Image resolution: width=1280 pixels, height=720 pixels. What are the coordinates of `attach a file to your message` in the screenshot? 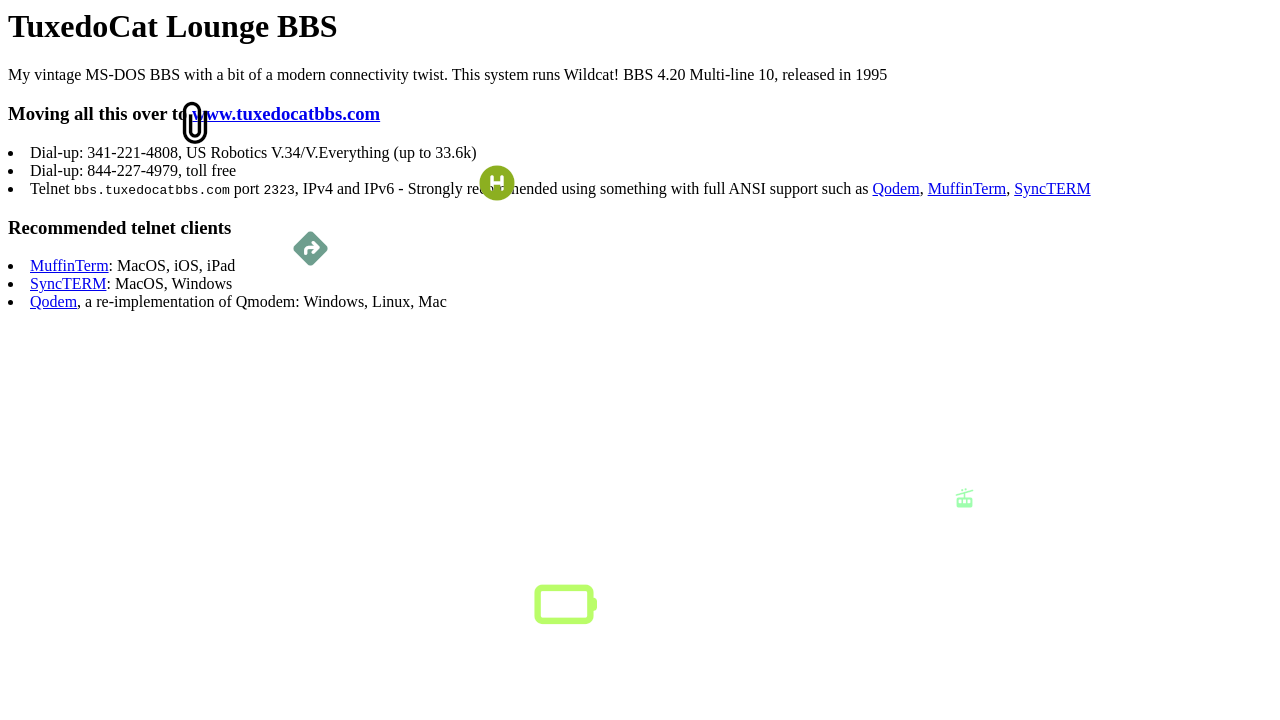 It's located at (195, 123).